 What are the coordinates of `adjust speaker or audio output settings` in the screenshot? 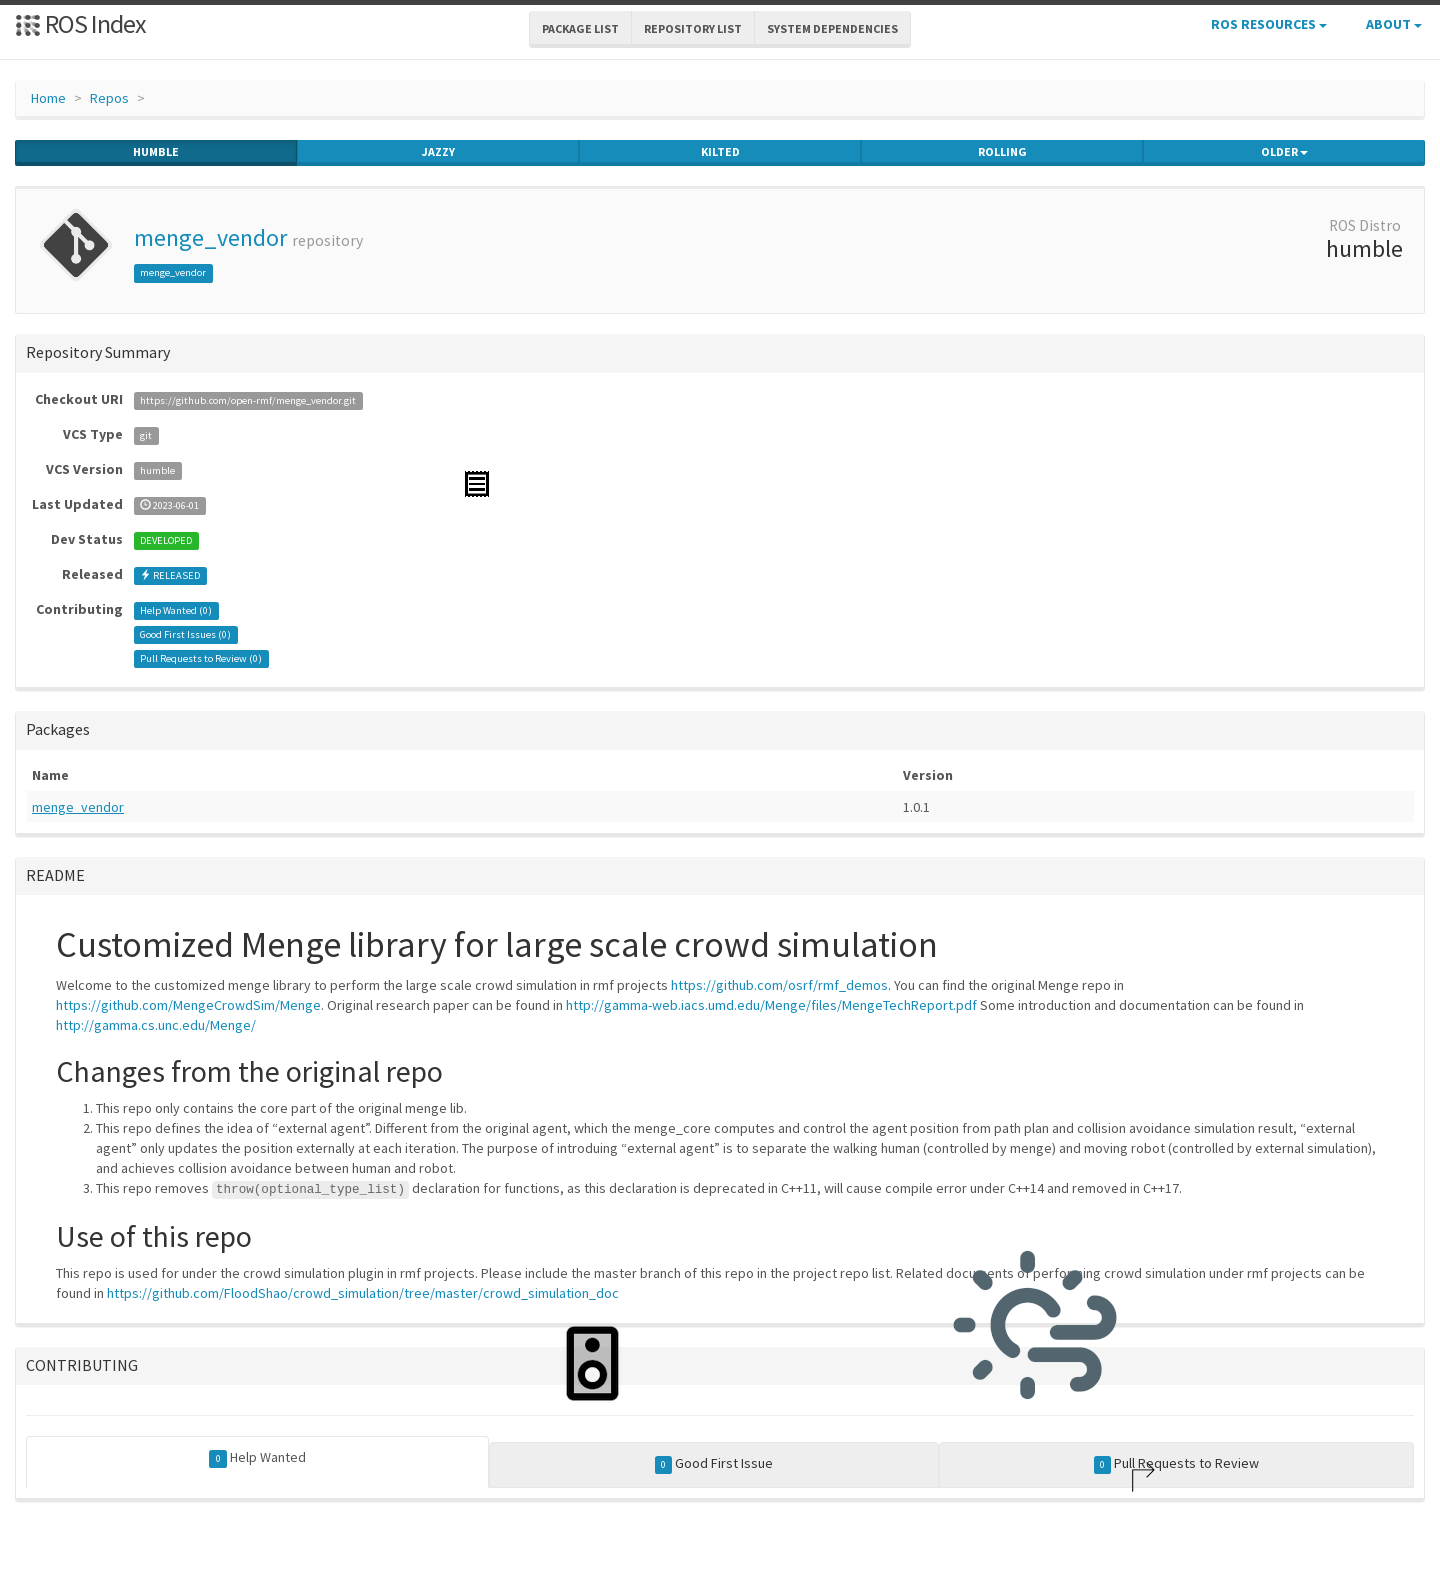 It's located at (592, 1363).